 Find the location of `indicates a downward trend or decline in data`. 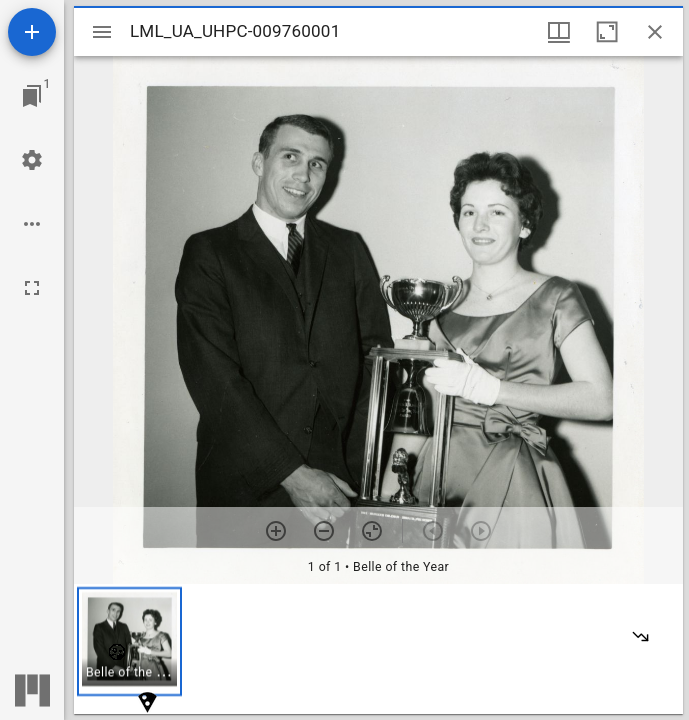

indicates a downward trend or decline in data is located at coordinates (640, 636).